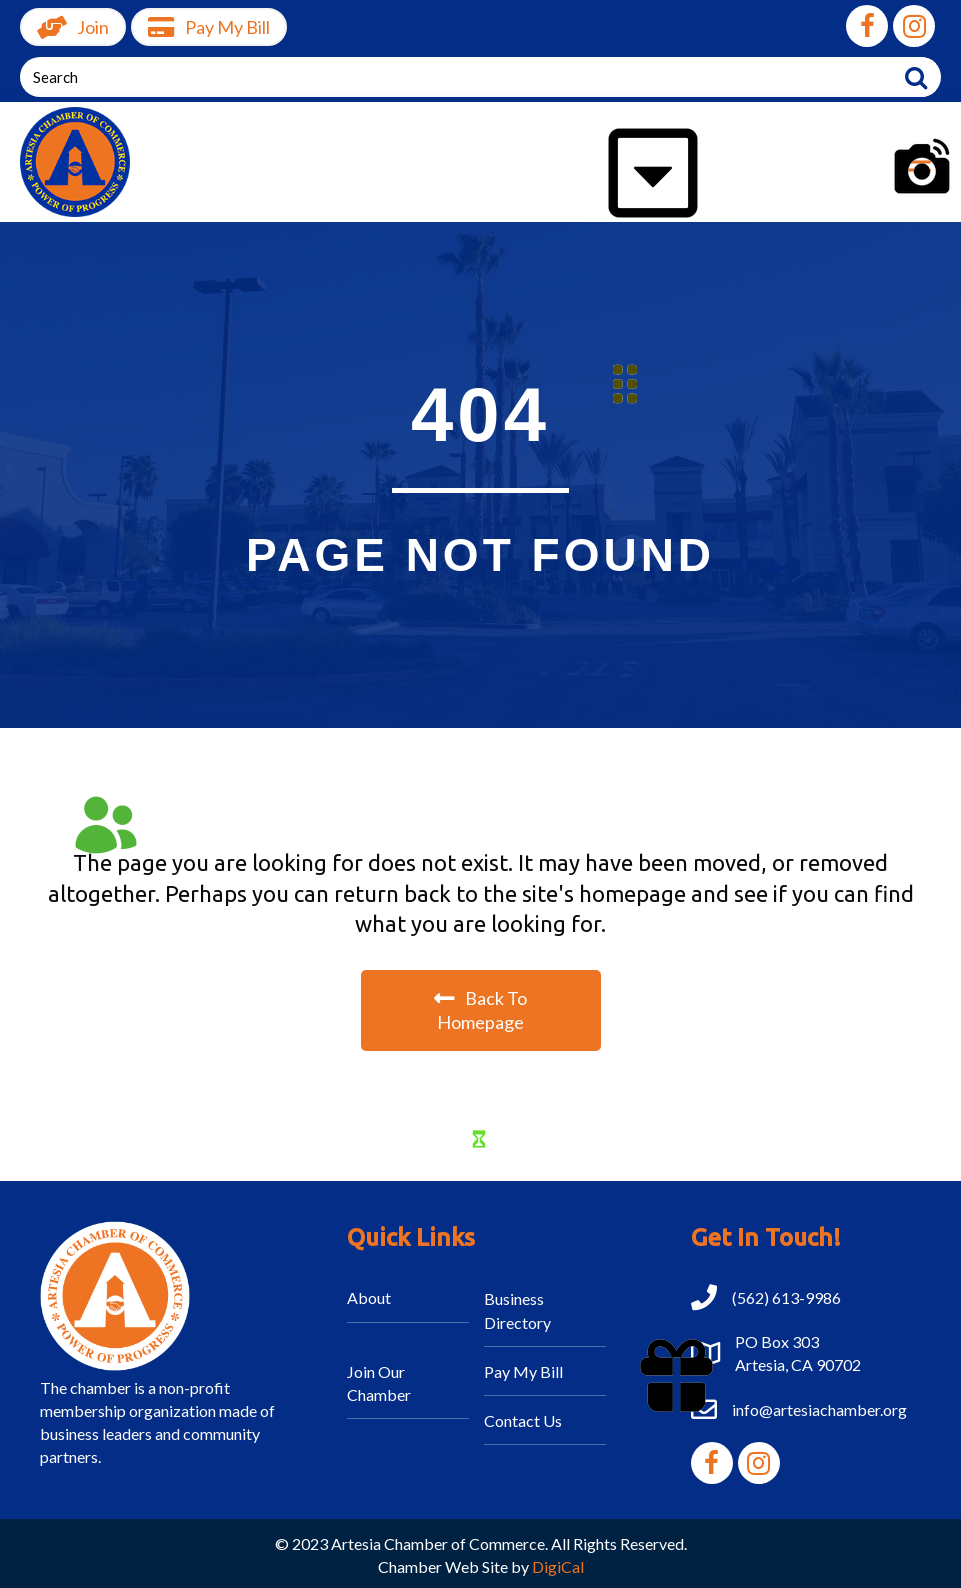  Describe the element at coordinates (922, 166) in the screenshot. I see `connect to a wireless or remote camera` at that location.